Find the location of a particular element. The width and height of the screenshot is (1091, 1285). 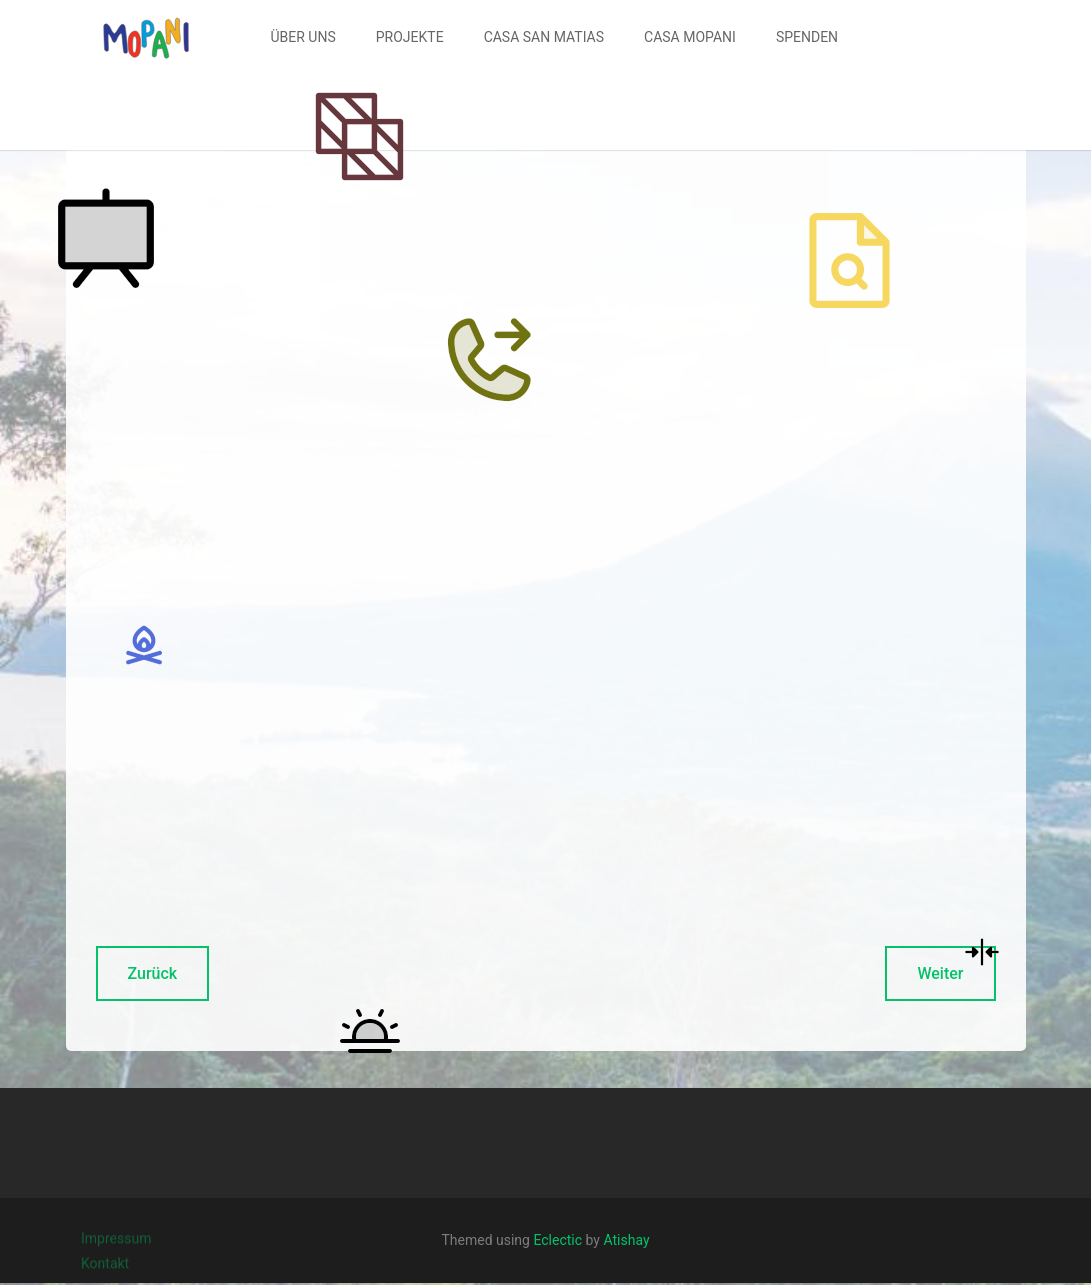

toggle sunrise or sunset theme is located at coordinates (370, 1033).